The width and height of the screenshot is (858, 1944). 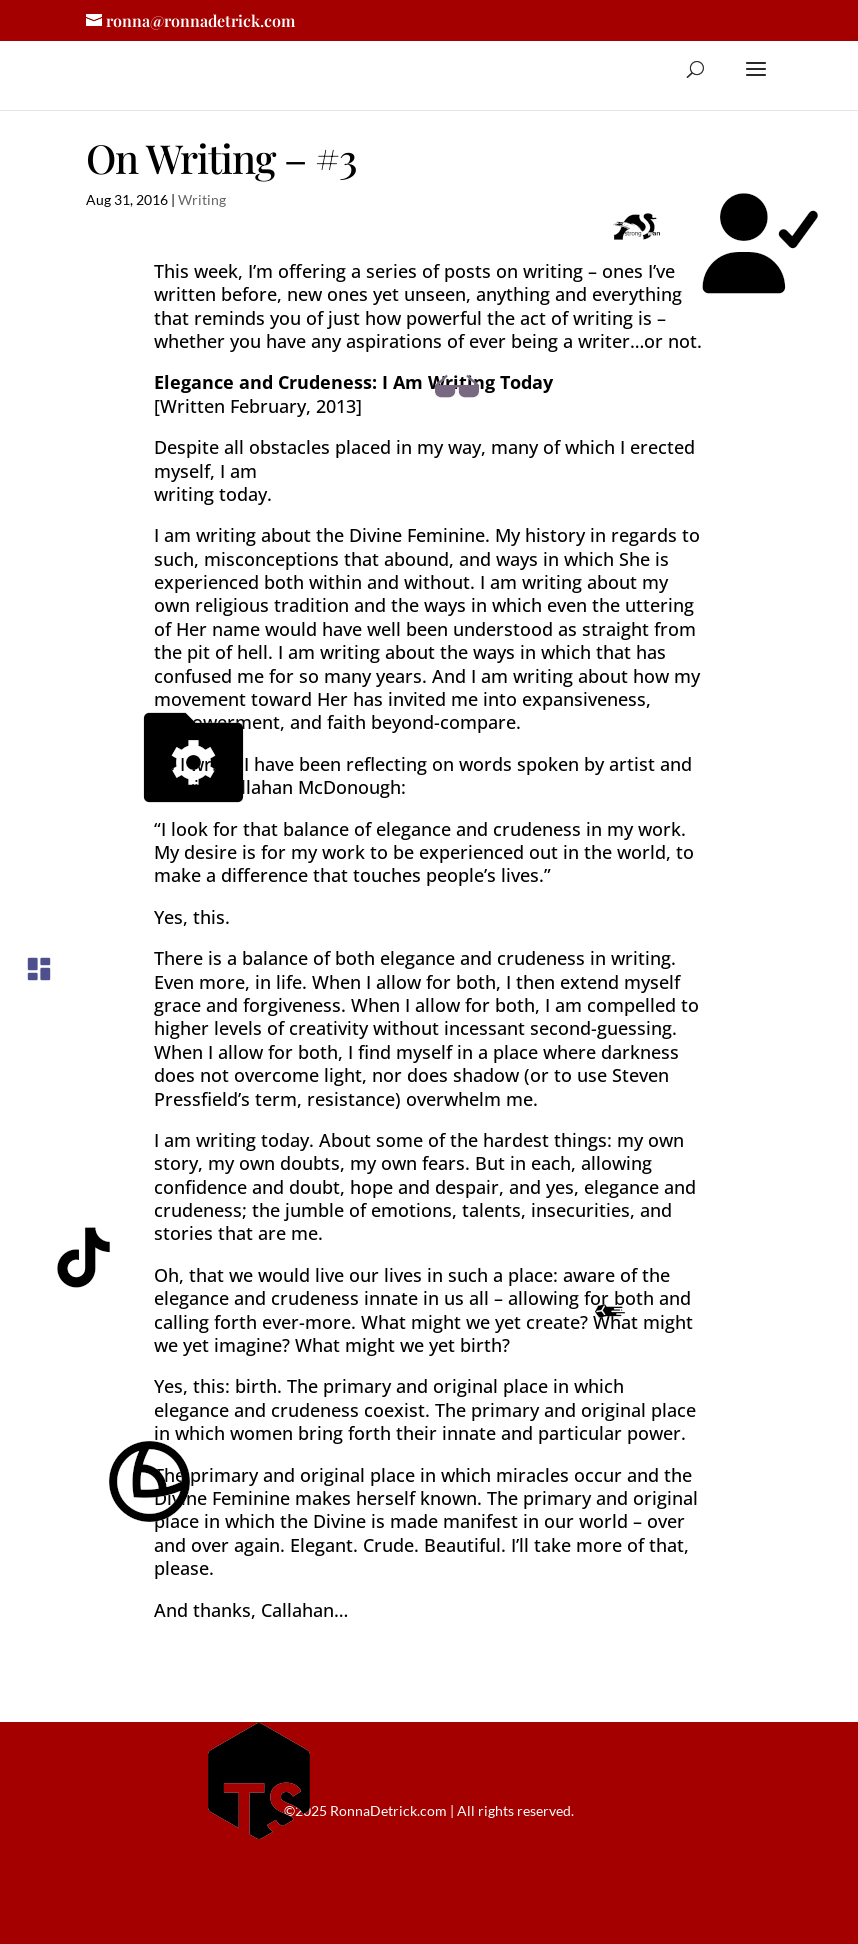 I want to click on strongSwan VPN client application, so click(x=636, y=226).